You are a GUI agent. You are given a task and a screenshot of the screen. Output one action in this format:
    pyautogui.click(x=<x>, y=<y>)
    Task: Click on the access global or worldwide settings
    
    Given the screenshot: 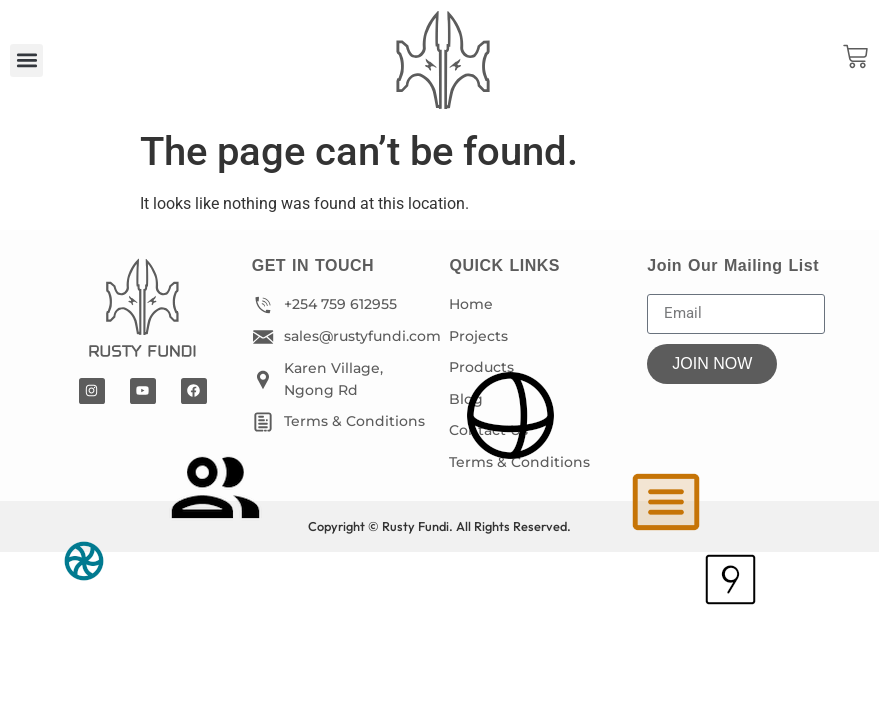 What is the action you would take?
    pyautogui.click(x=510, y=415)
    